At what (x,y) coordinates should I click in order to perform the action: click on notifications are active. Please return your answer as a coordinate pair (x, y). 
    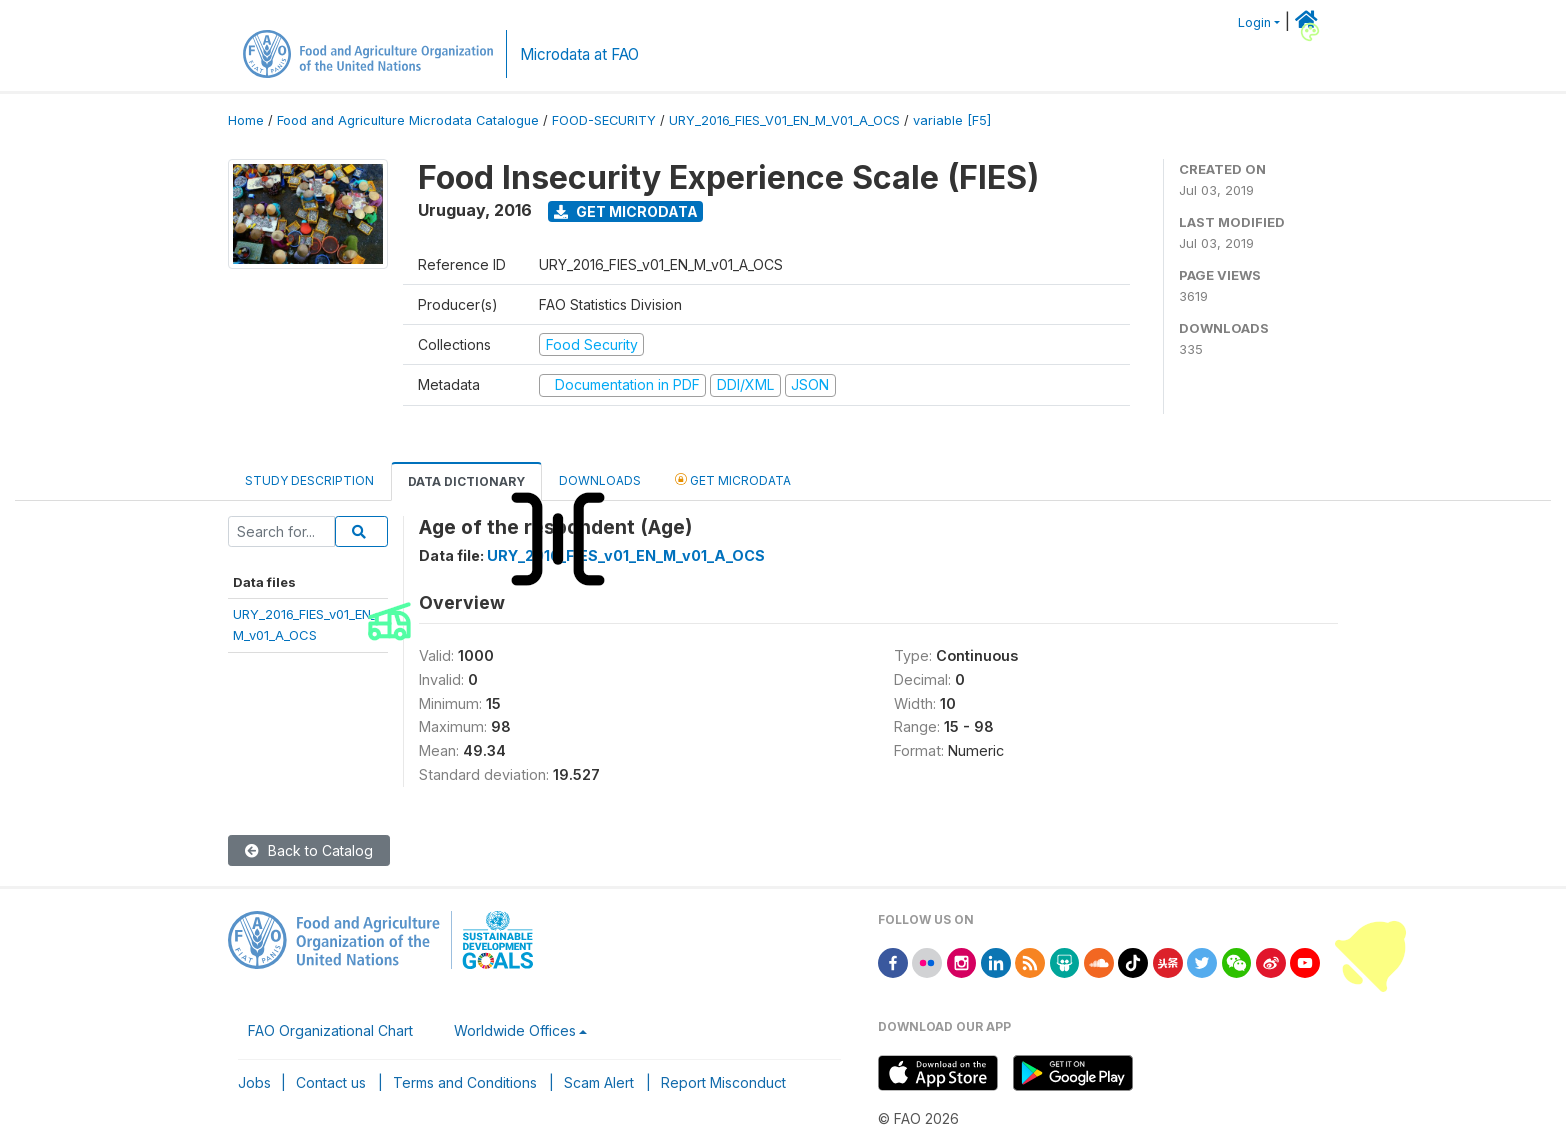
    Looking at the image, I should click on (1371, 956).